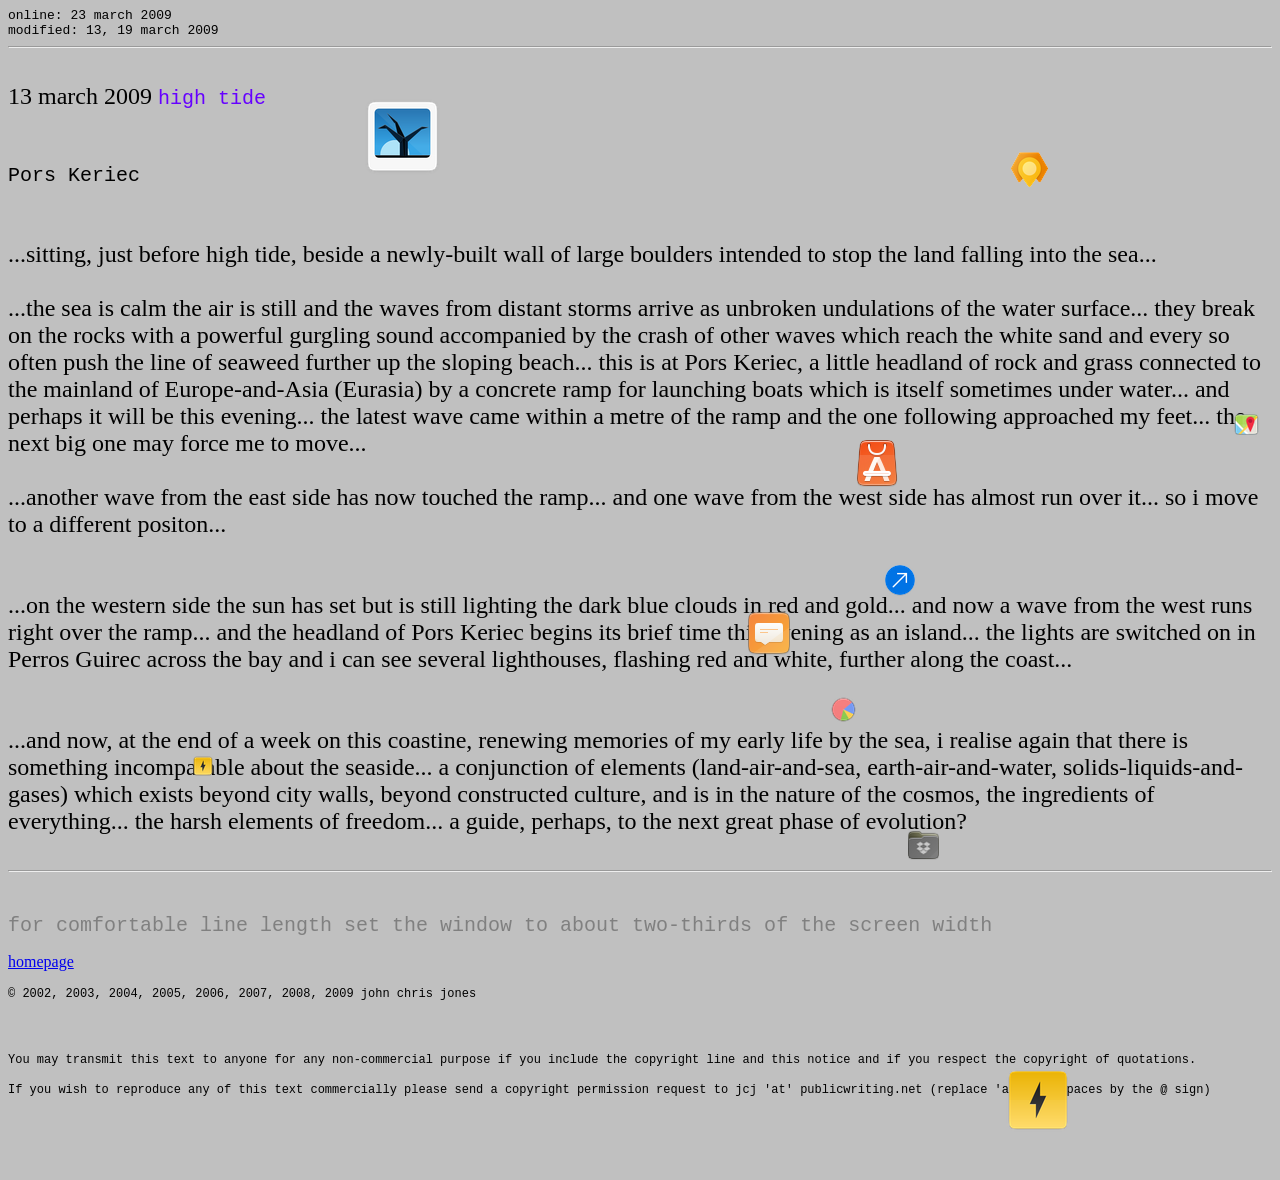 This screenshot has width=1280, height=1180. What do you see at coordinates (877, 463) in the screenshot?
I see `open the app center to browse and install applications` at bounding box center [877, 463].